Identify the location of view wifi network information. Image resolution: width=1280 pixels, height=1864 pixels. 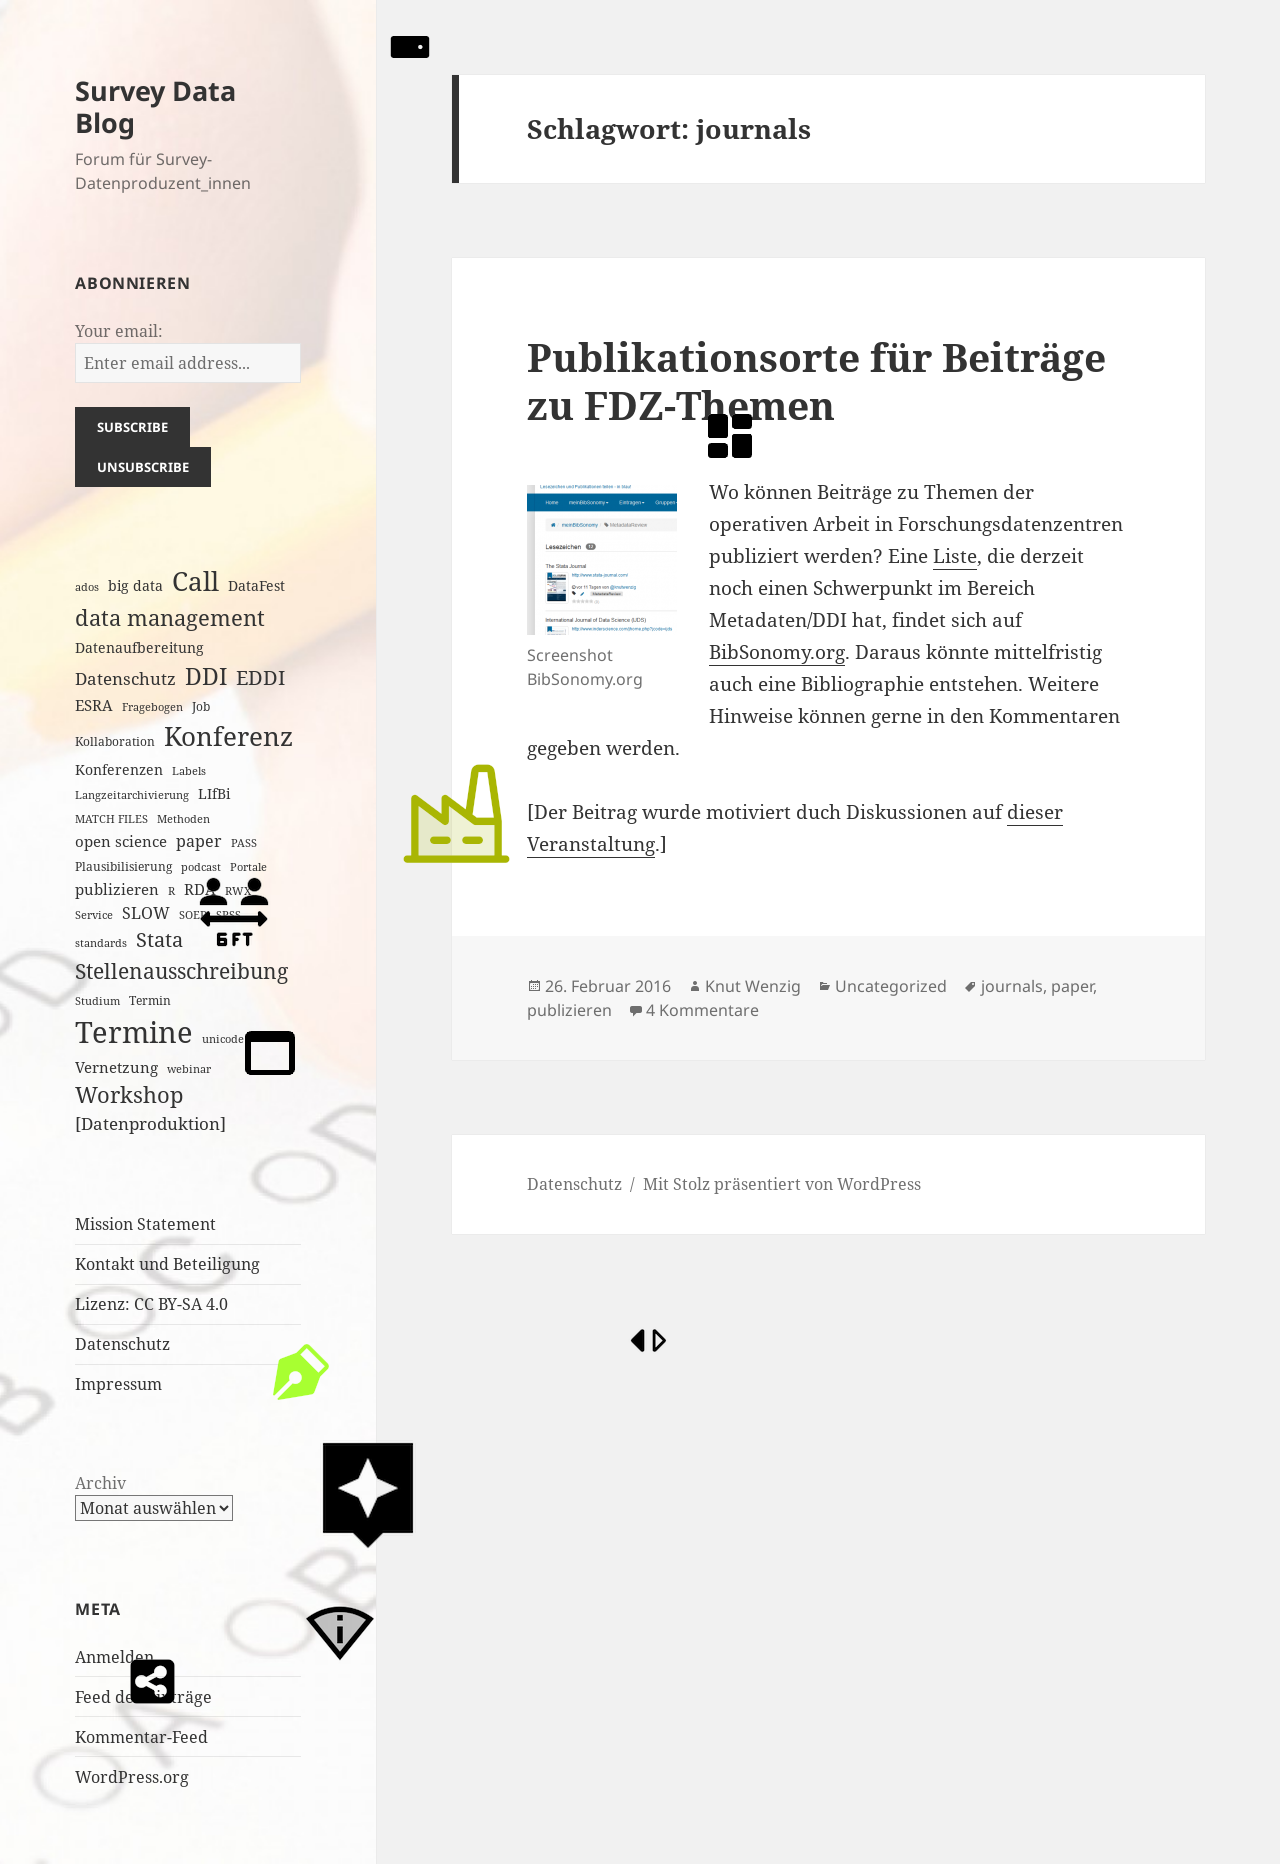
(340, 1632).